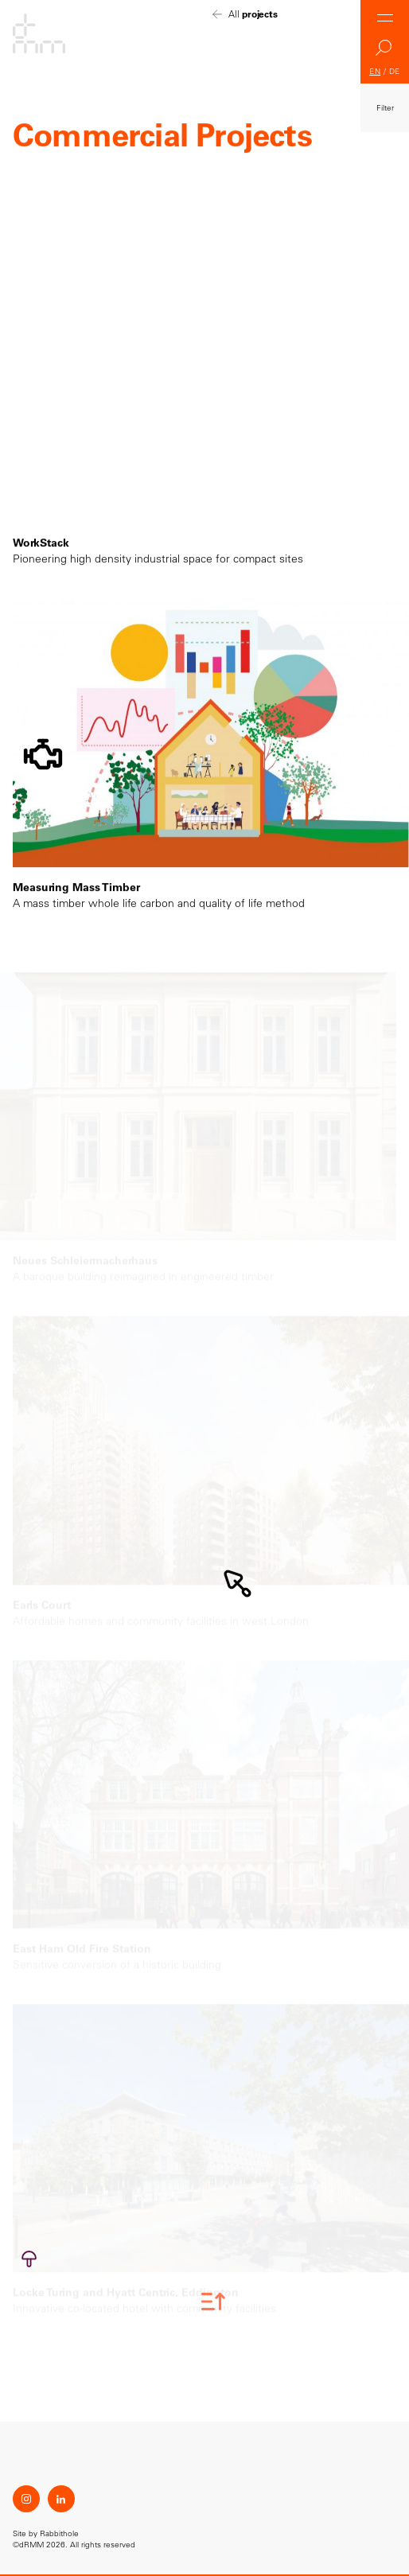  Describe the element at coordinates (29, 2259) in the screenshot. I see `browse fungi or mushroom identification` at that location.